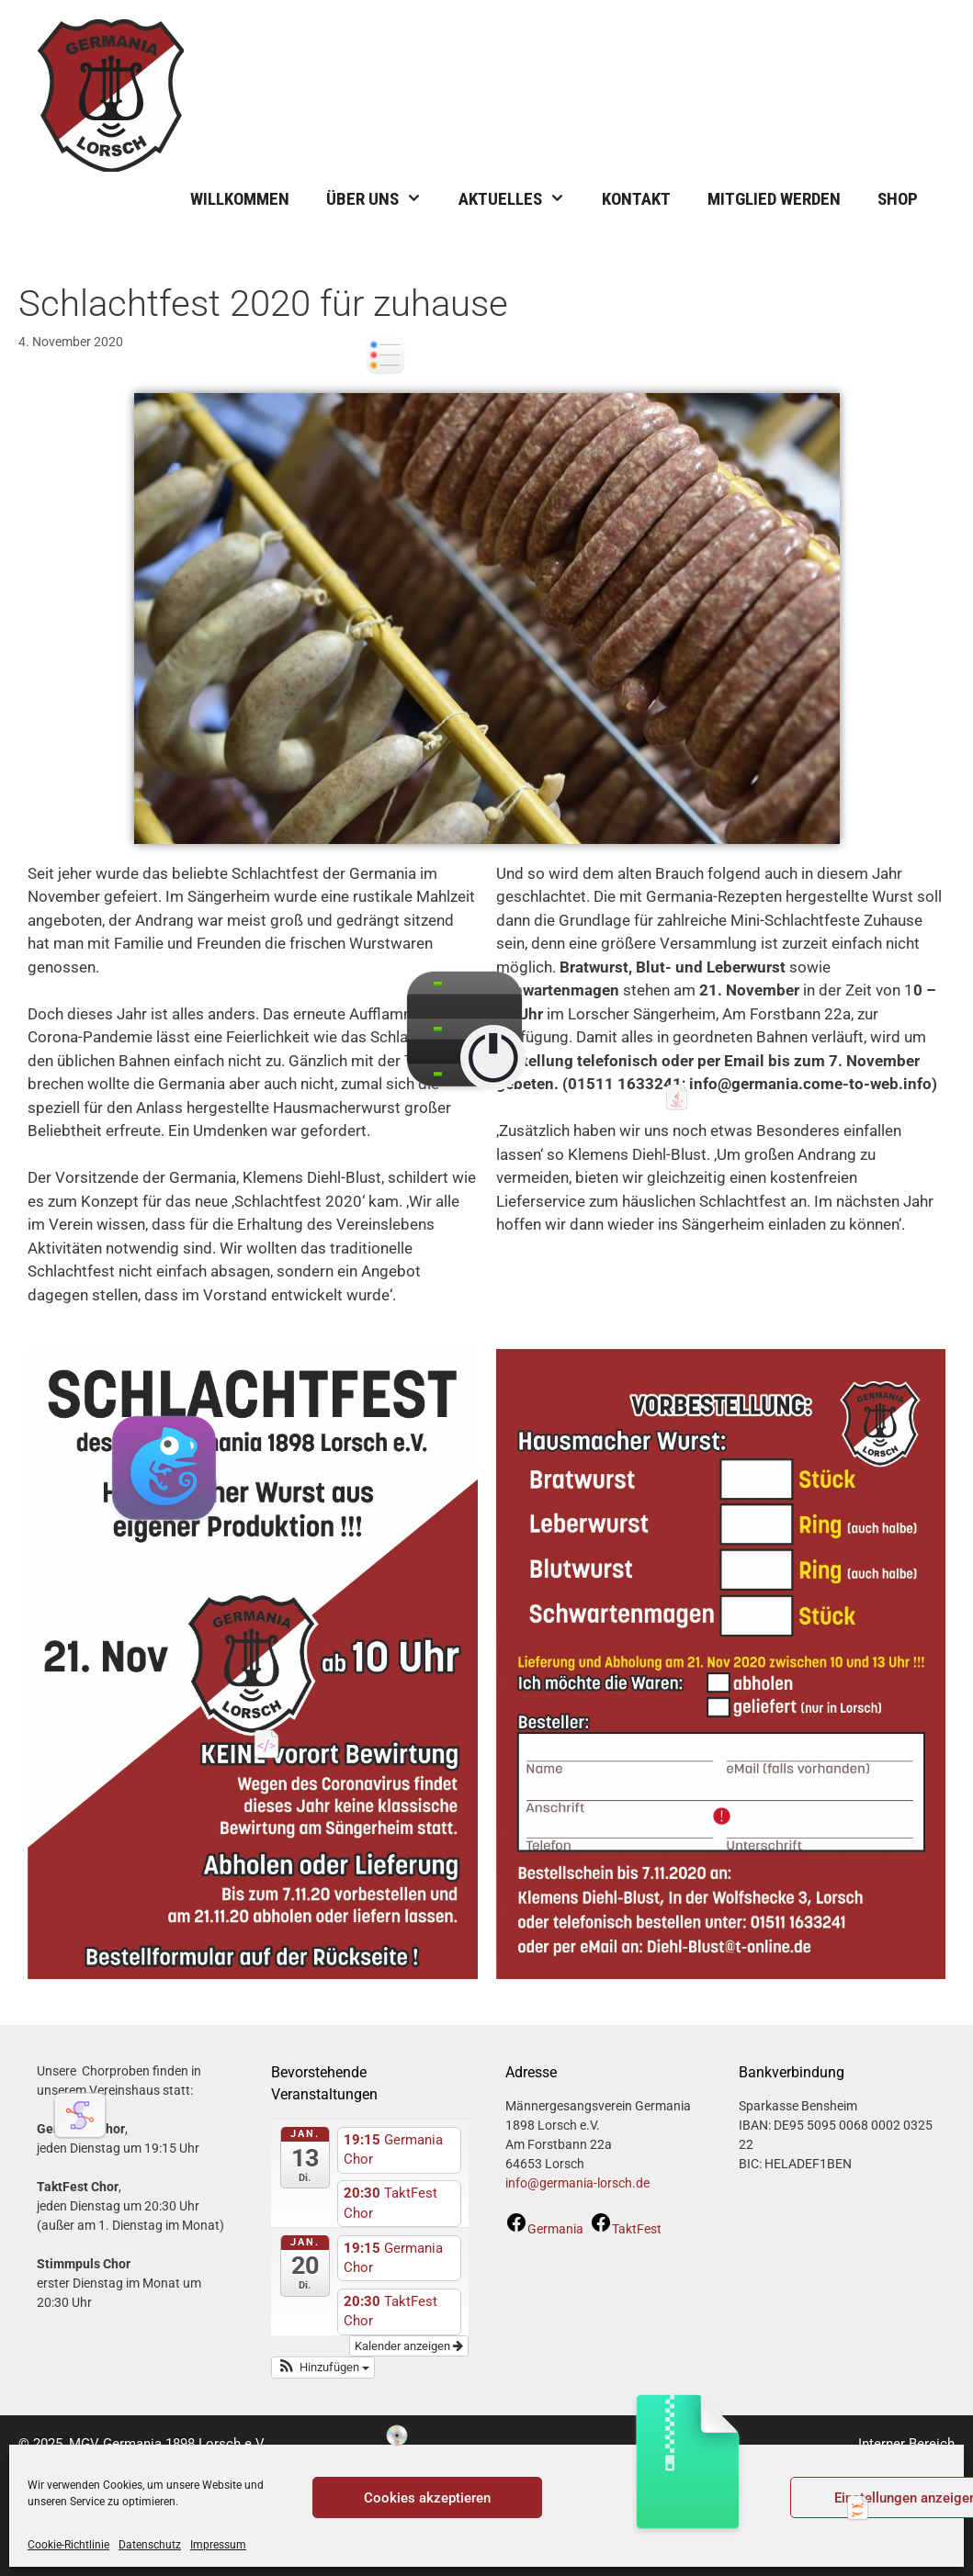 This screenshot has height=2576, width=973. I want to click on a CD-R disc available for burning or writing data, so click(397, 2435).